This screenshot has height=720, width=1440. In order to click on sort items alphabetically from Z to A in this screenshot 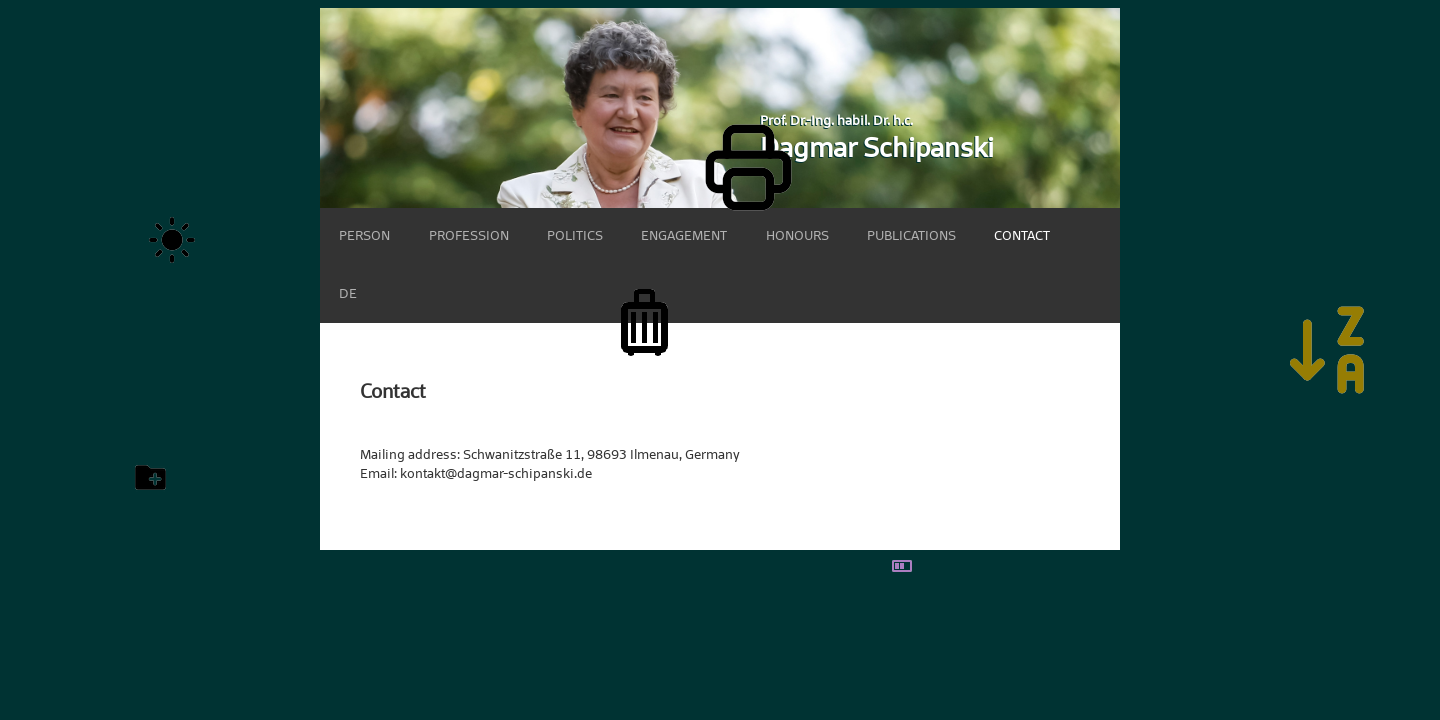, I will do `click(1329, 350)`.